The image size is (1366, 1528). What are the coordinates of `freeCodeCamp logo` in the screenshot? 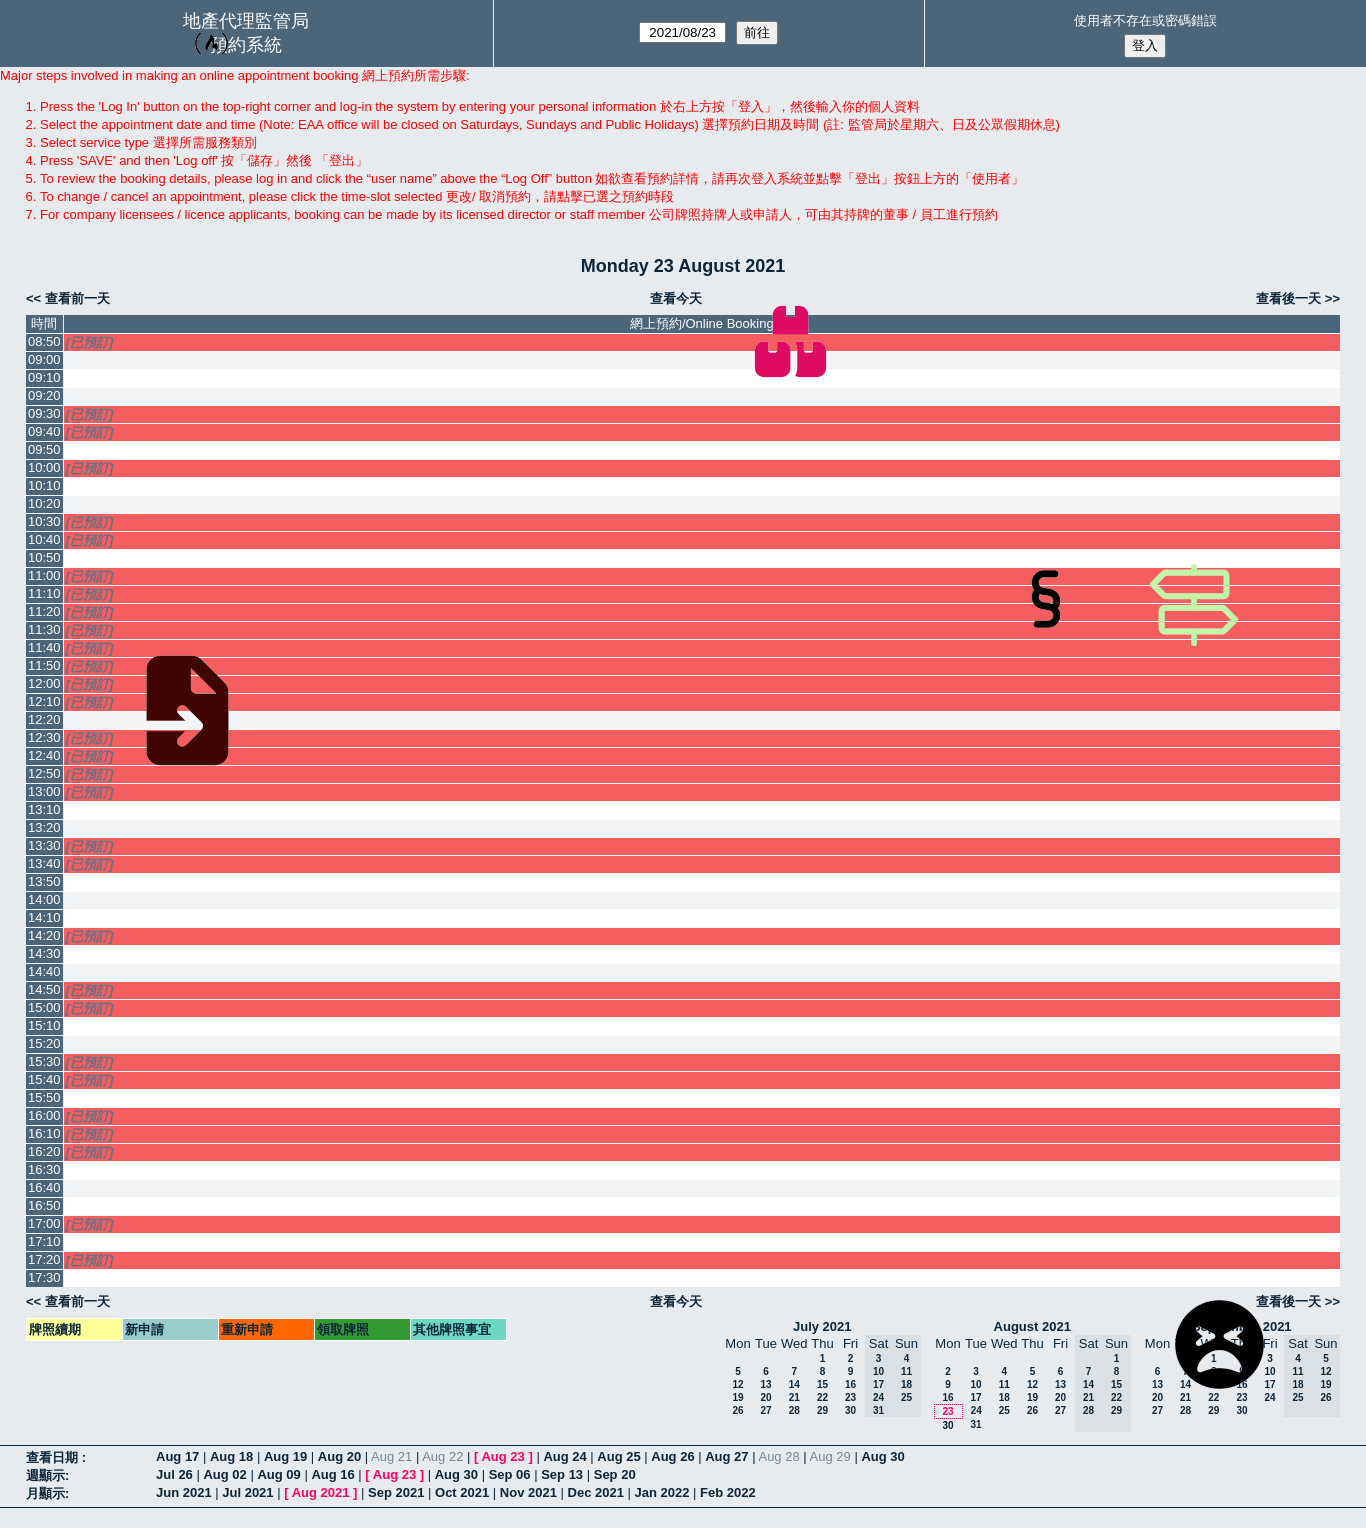 It's located at (211, 43).